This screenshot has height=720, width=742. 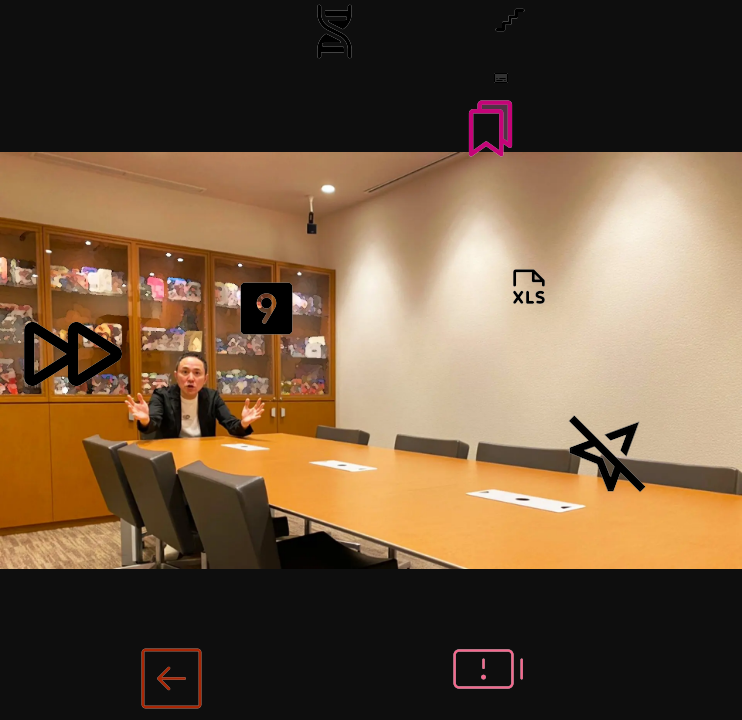 What do you see at coordinates (171, 678) in the screenshot?
I see `go back to previous screen` at bounding box center [171, 678].